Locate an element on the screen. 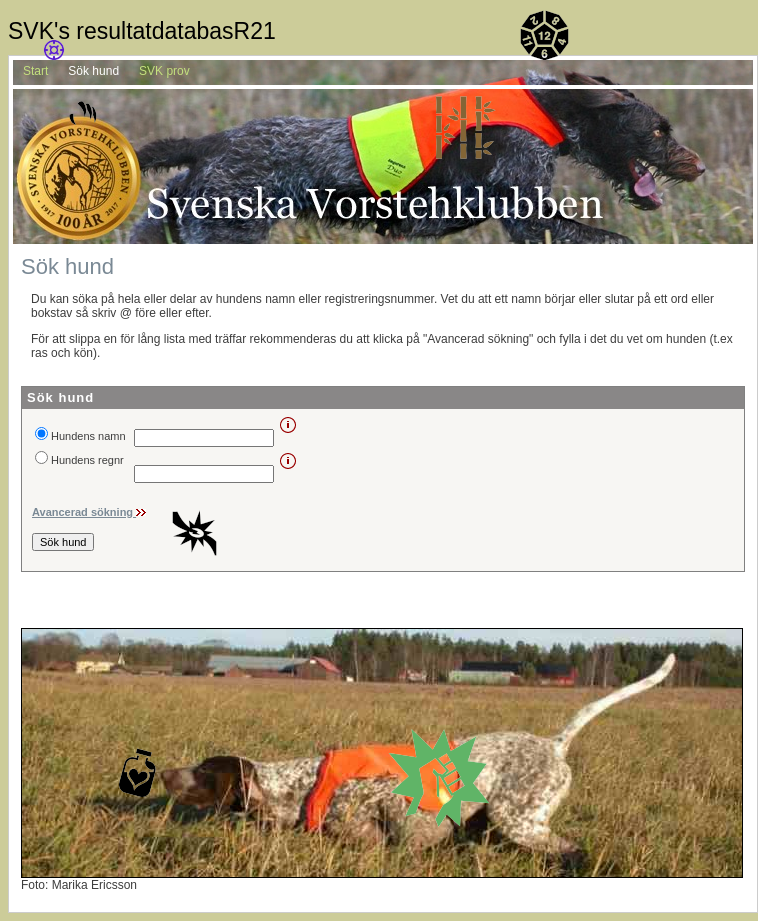 This screenshot has height=921, width=758. access game settings or options is located at coordinates (54, 50).